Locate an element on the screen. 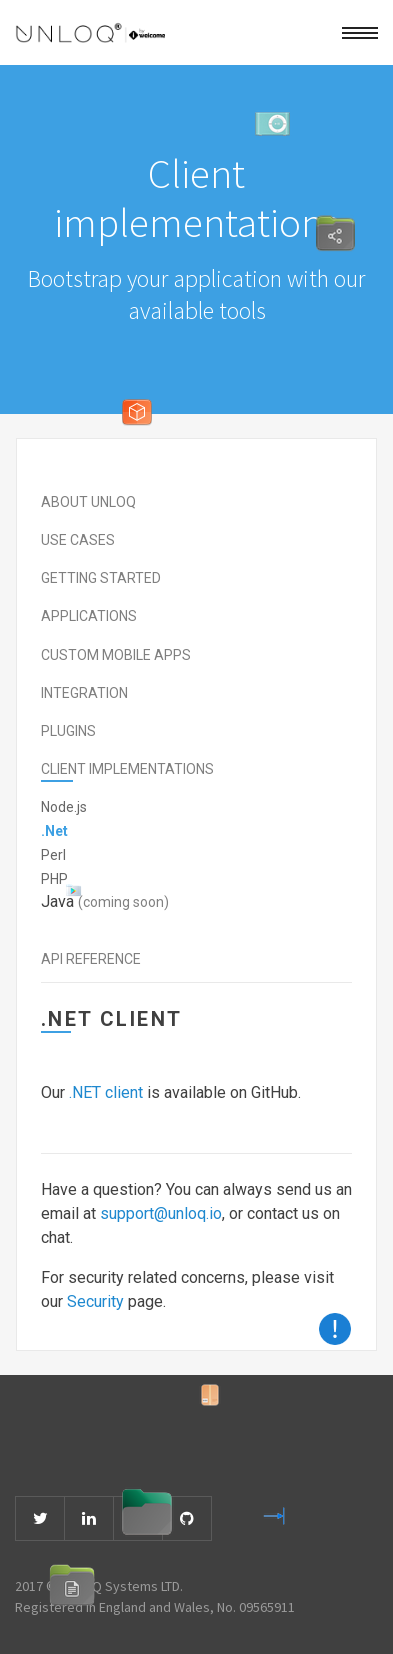 The image size is (393, 1654). access your public shared folder is located at coordinates (335, 232).